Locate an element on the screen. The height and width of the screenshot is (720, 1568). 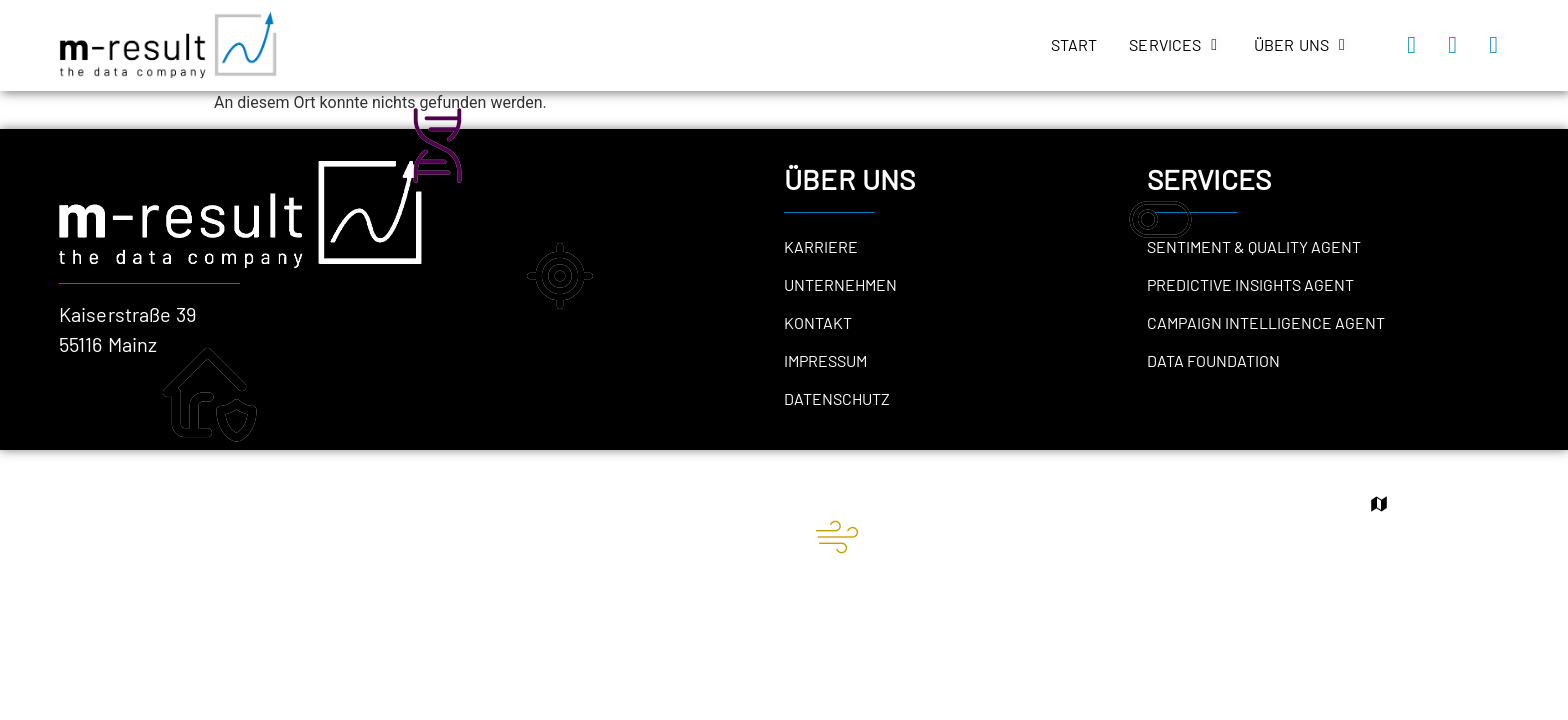
center map on current location is located at coordinates (560, 276).